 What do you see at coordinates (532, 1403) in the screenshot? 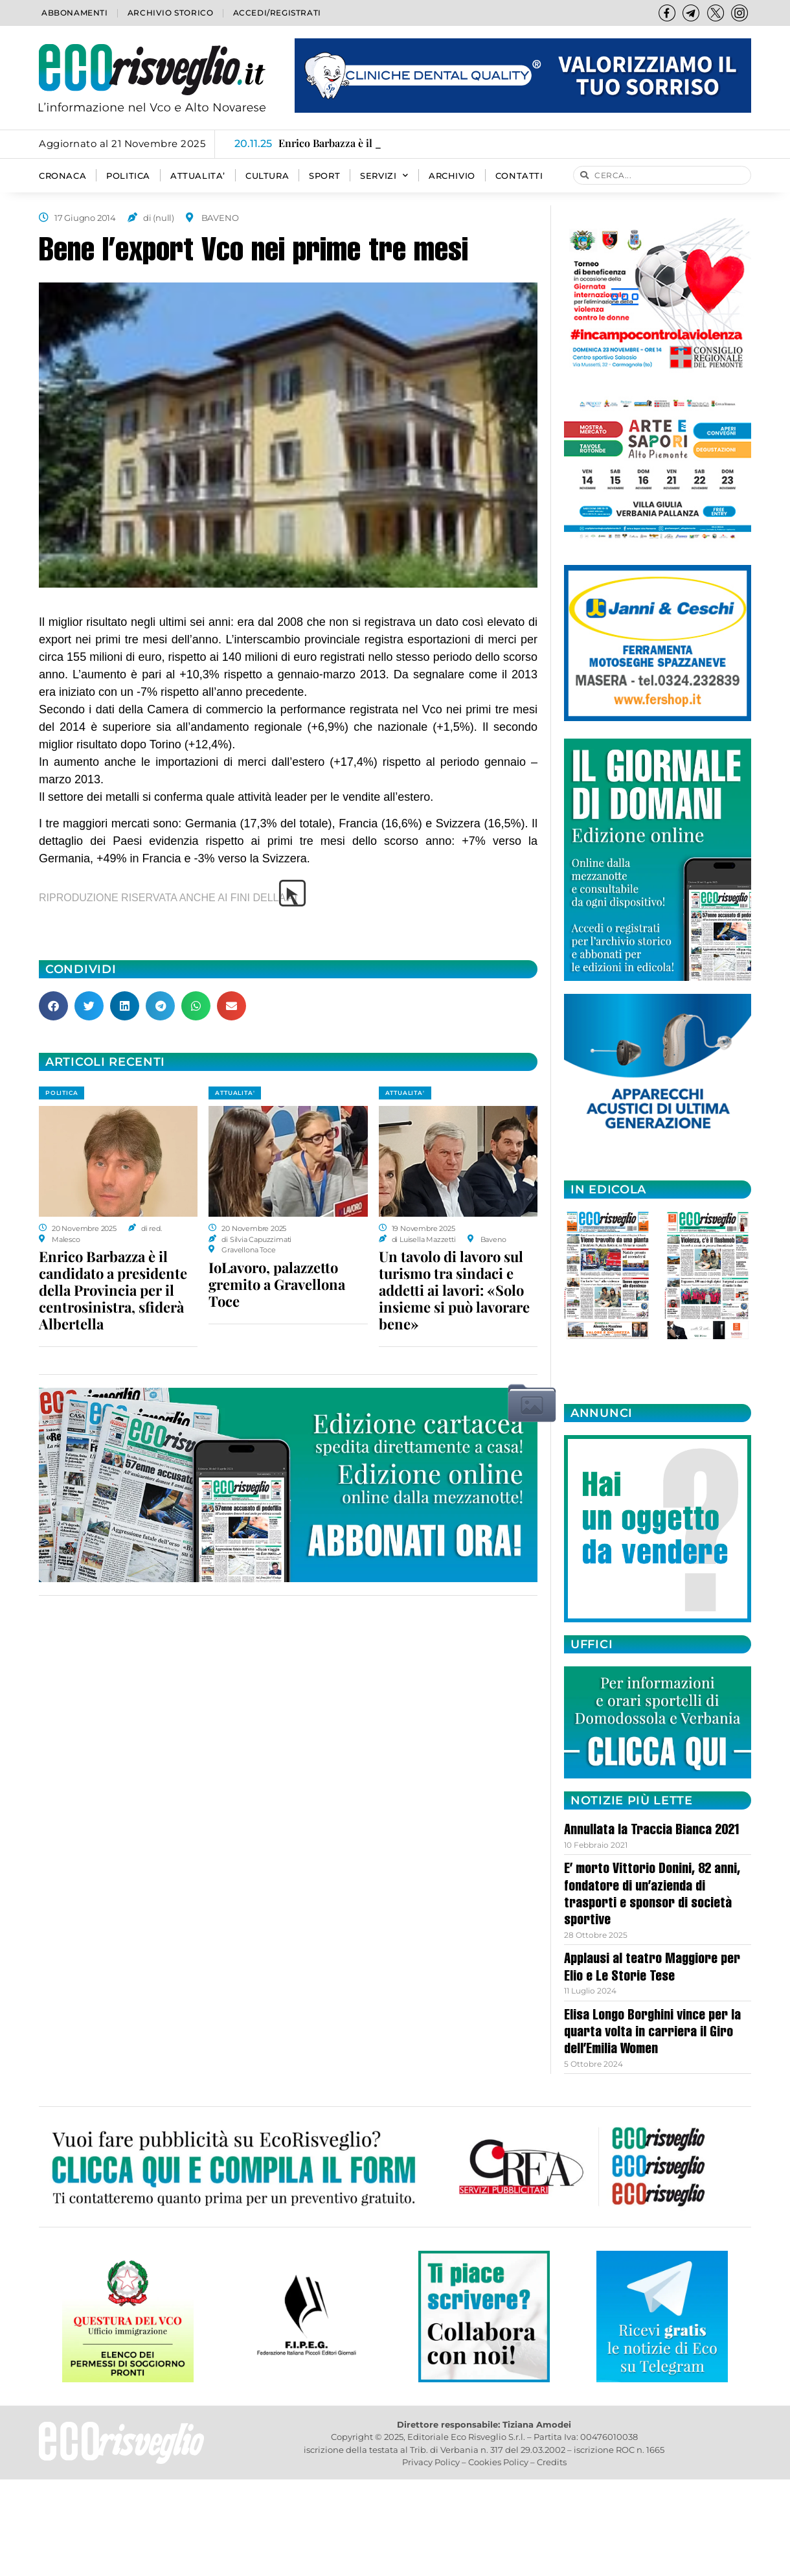
I see `open your images folder` at bounding box center [532, 1403].